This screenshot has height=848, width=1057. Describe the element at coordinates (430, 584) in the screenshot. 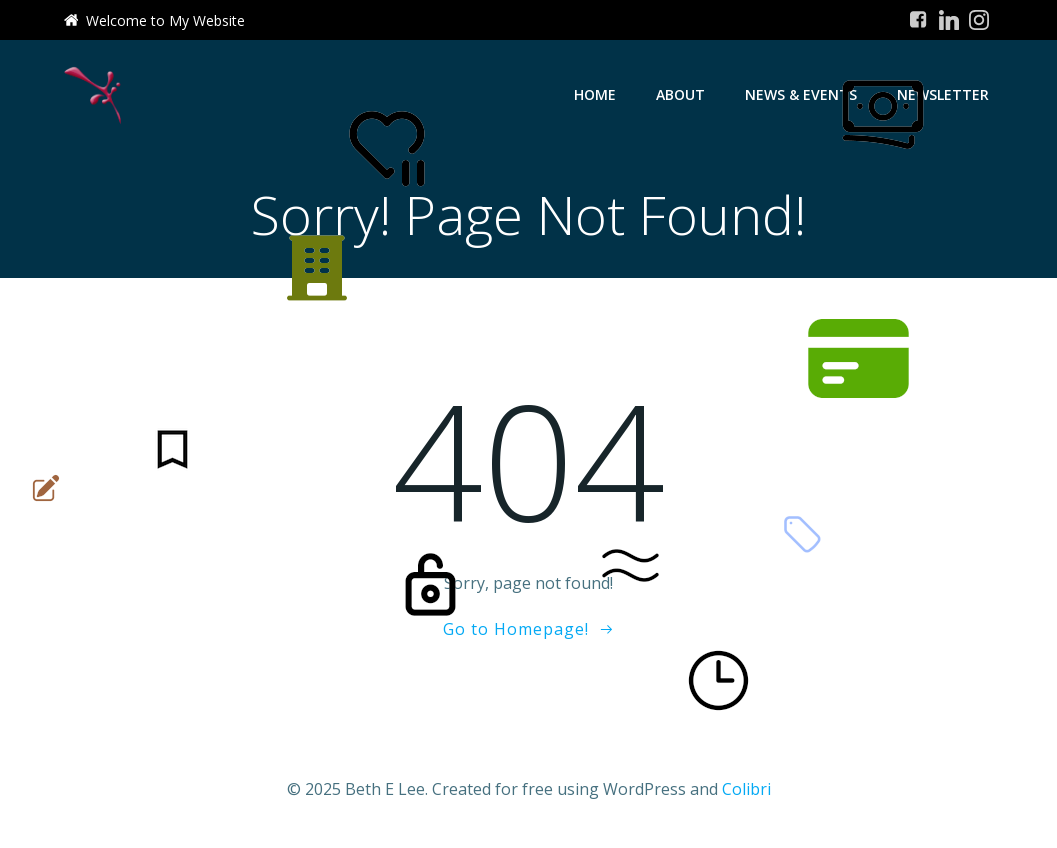

I see `unlock a secured item or account` at that location.